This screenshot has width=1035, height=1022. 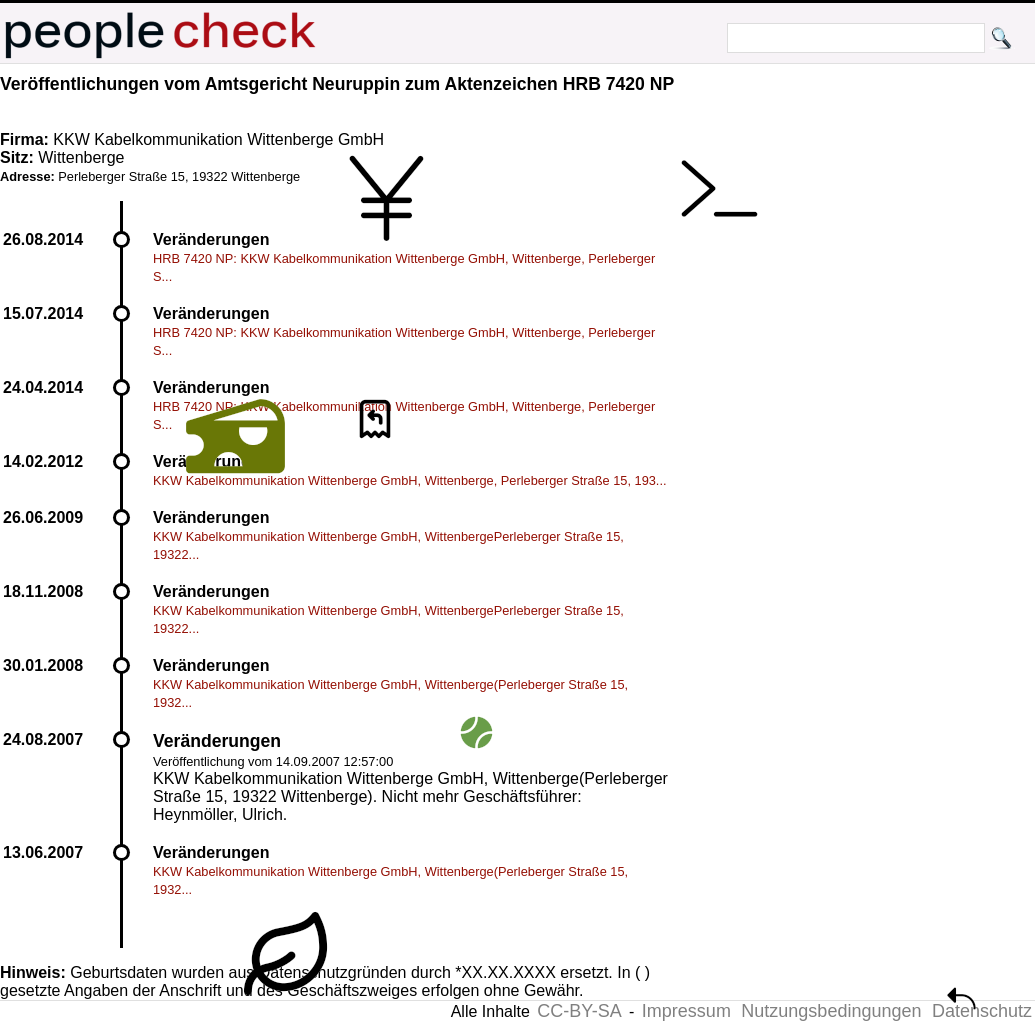 What do you see at coordinates (375, 419) in the screenshot?
I see `request a refund for a purchase` at bounding box center [375, 419].